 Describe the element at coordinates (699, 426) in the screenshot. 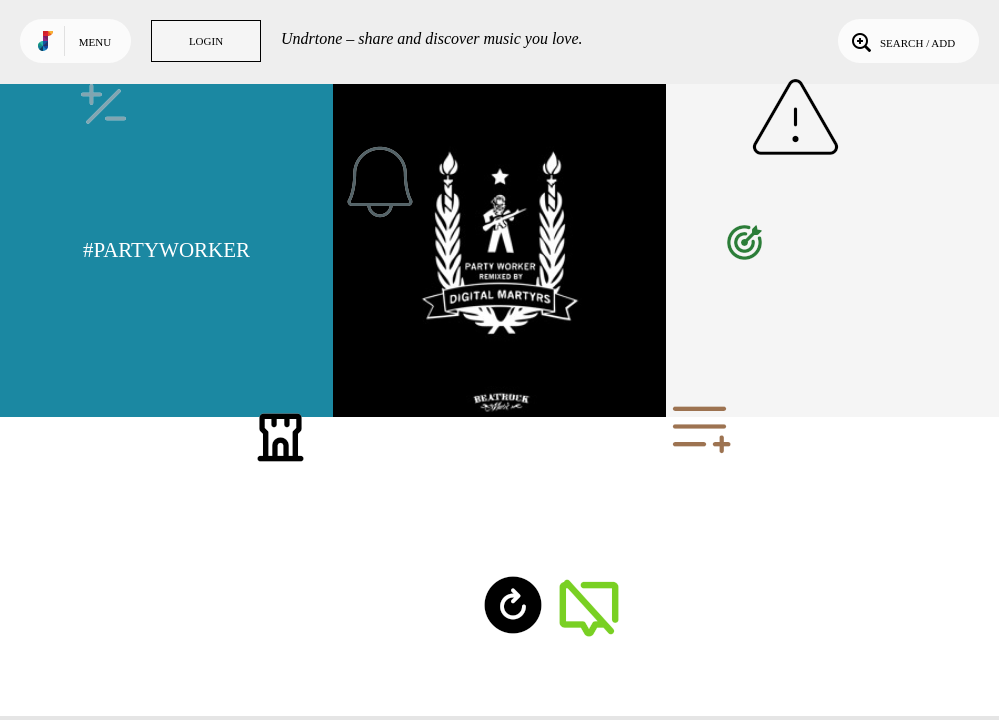

I see `add a new item to the list` at that location.